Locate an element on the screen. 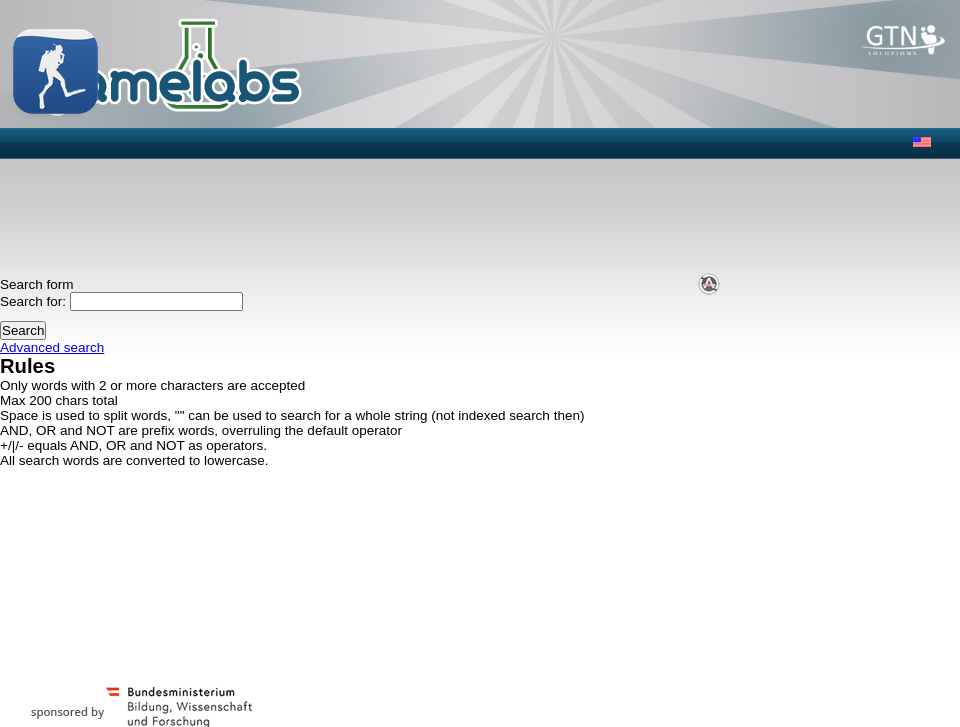 The image size is (960, 727). open subsurface dive logging app is located at coordinates (55, 71).